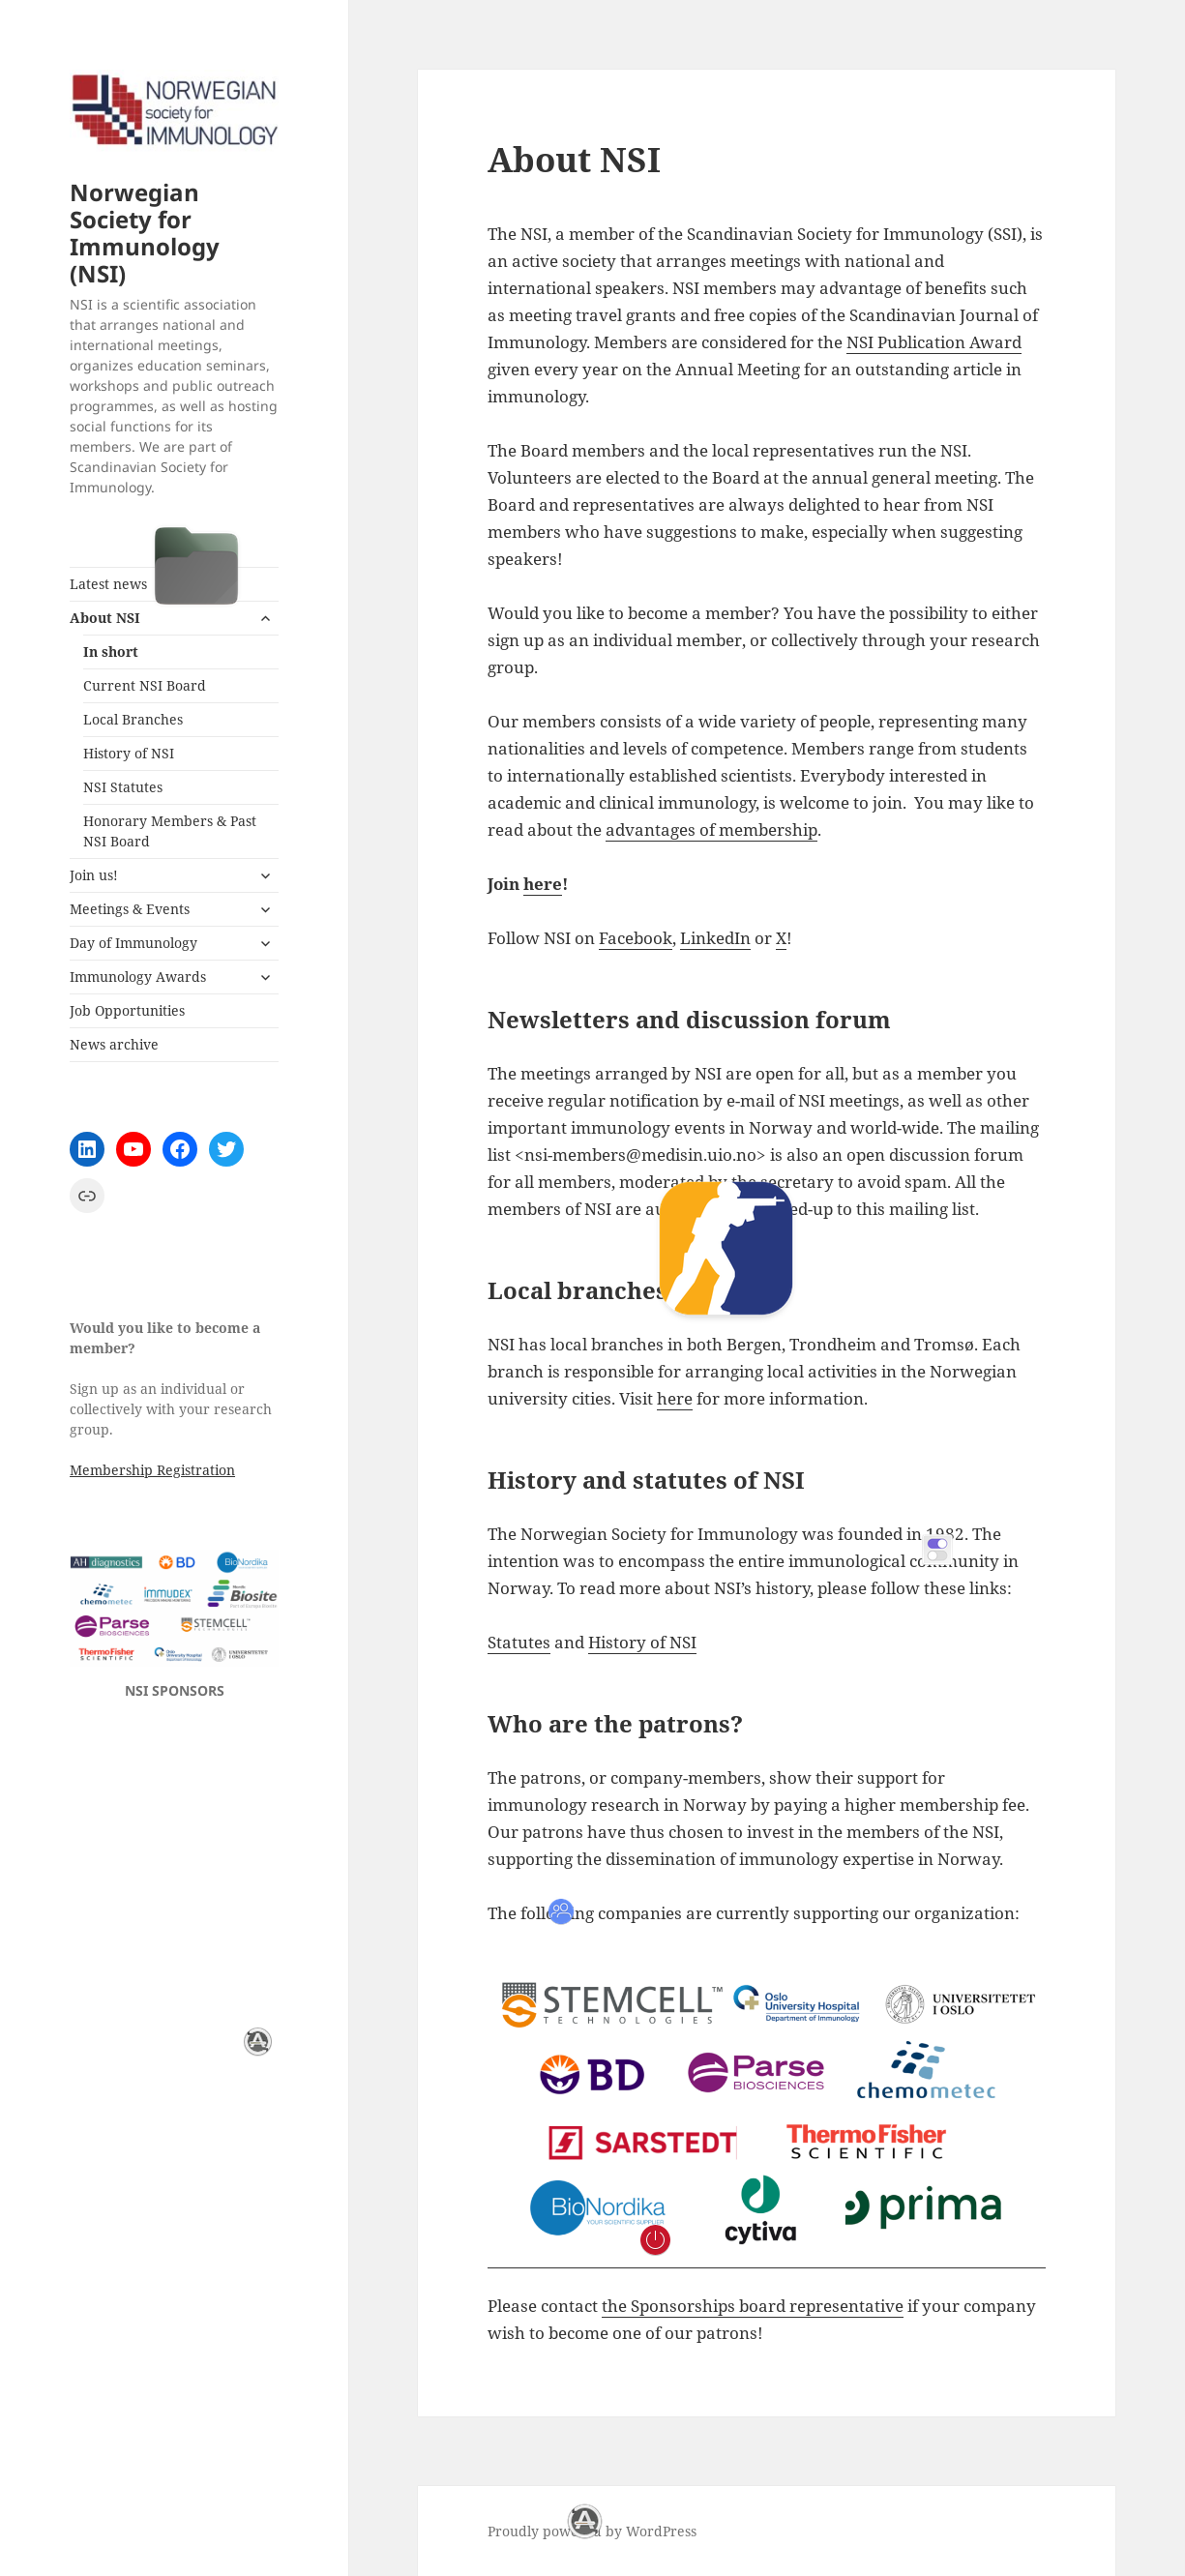 The height and width of the screenshot is (2576, 1185). I want to click on shut down the system, so click(656, 2240).